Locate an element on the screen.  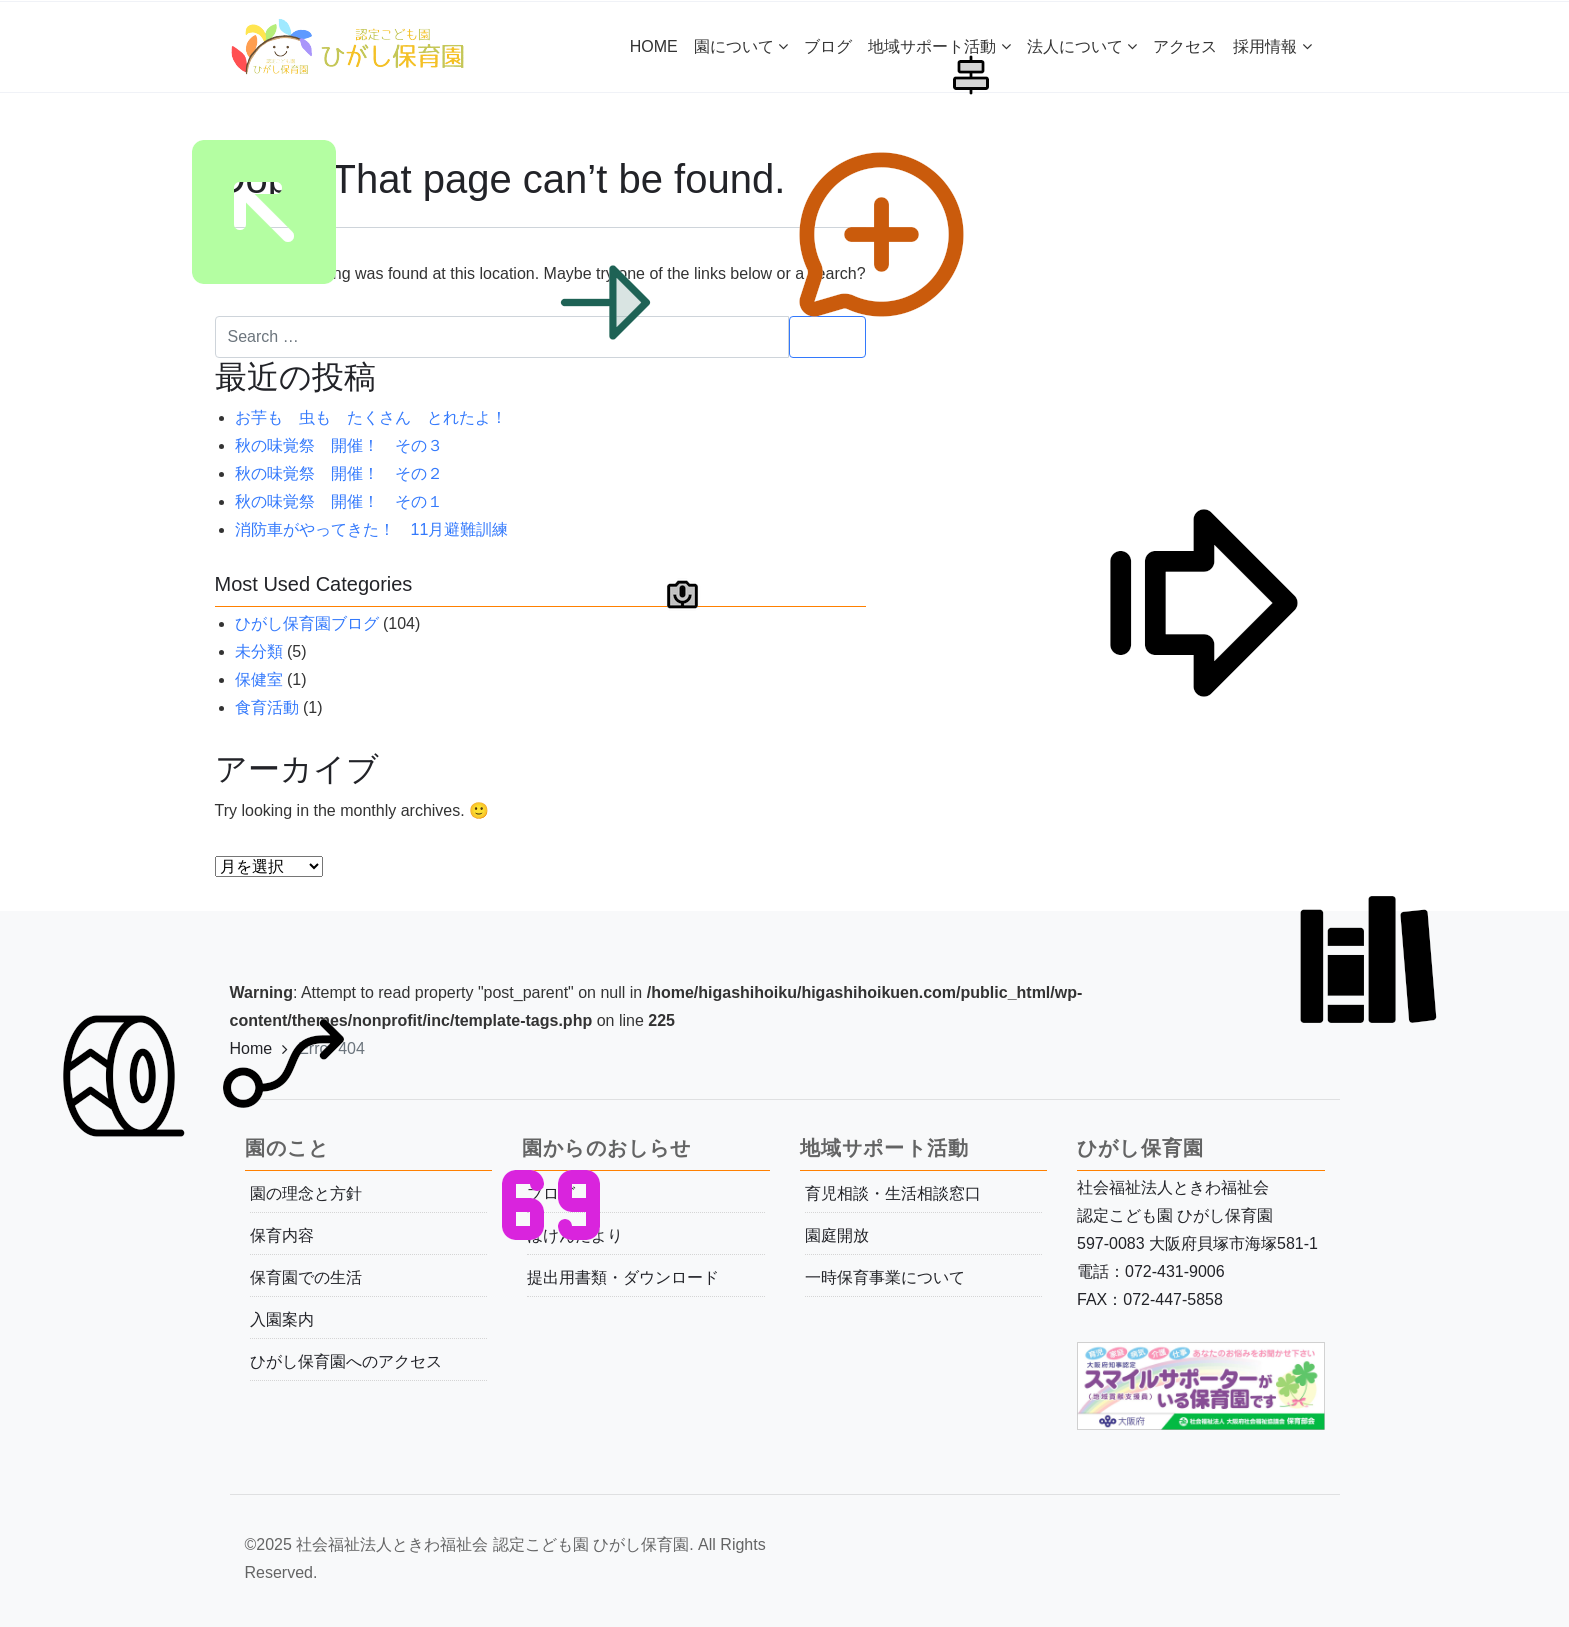
displays the number 69 as a label or badge is located at coordinates (551, 1205).